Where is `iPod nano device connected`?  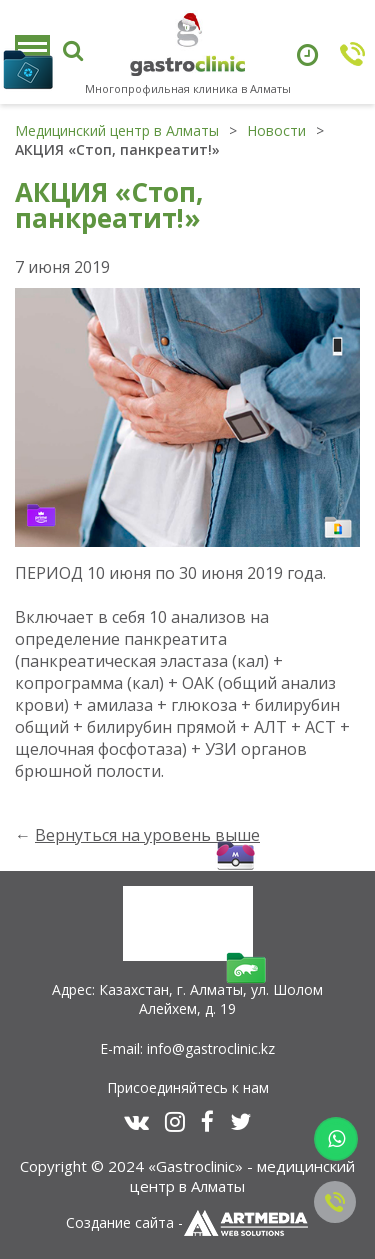 iPod nano device connected is located at coordinates (337, 346).